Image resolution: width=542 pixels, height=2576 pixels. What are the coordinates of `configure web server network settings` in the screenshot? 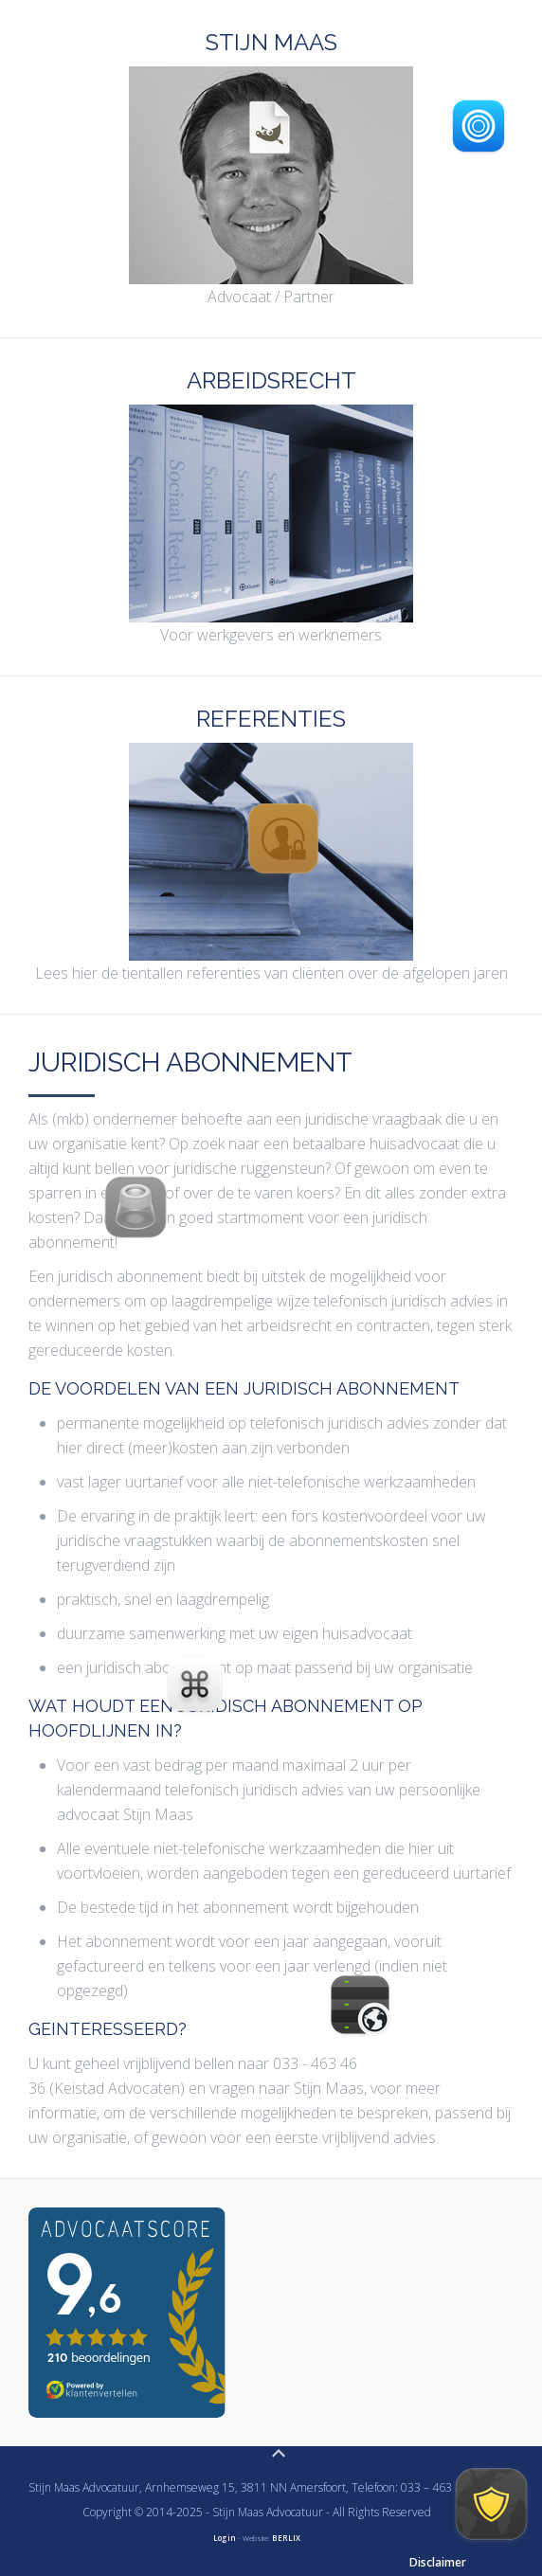 It's located at (360, 2005).